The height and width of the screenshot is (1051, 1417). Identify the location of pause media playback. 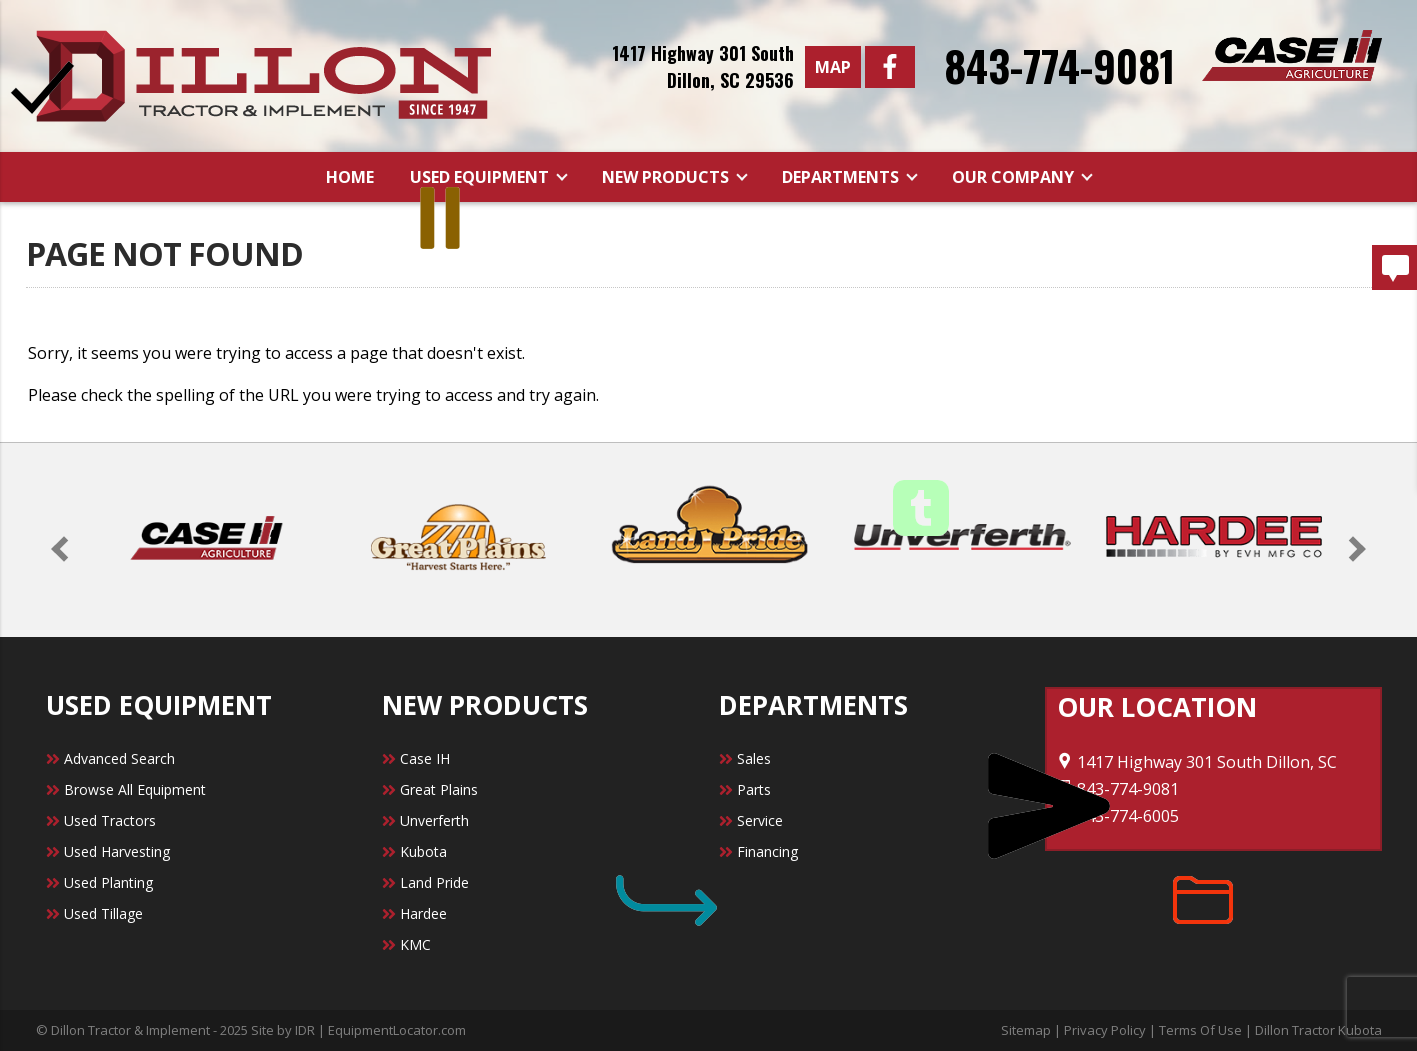
(440, 218).